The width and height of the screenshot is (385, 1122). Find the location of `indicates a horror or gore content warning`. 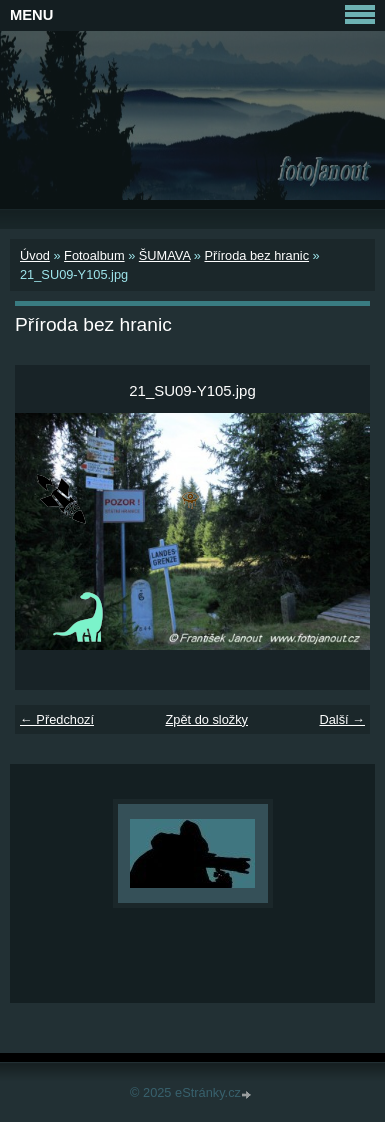

indicates a horror or gore content warning is located at coordinates (190, 500).